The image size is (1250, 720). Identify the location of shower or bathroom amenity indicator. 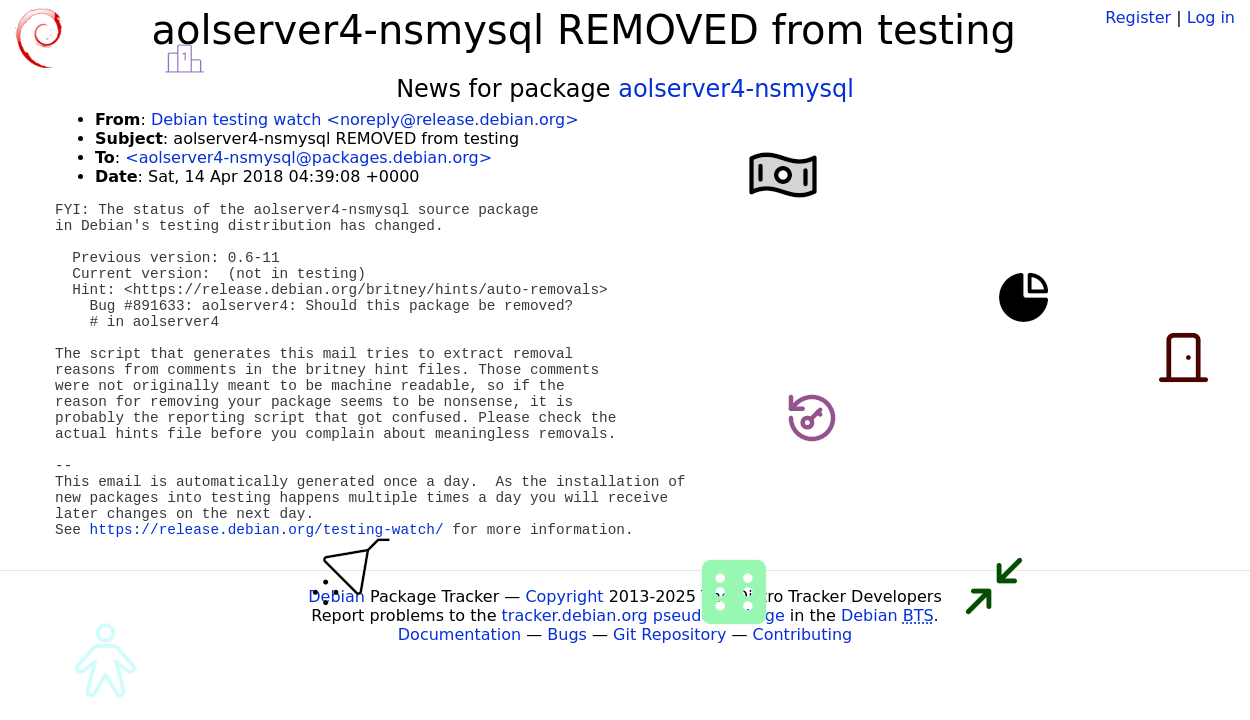
(350, 568).